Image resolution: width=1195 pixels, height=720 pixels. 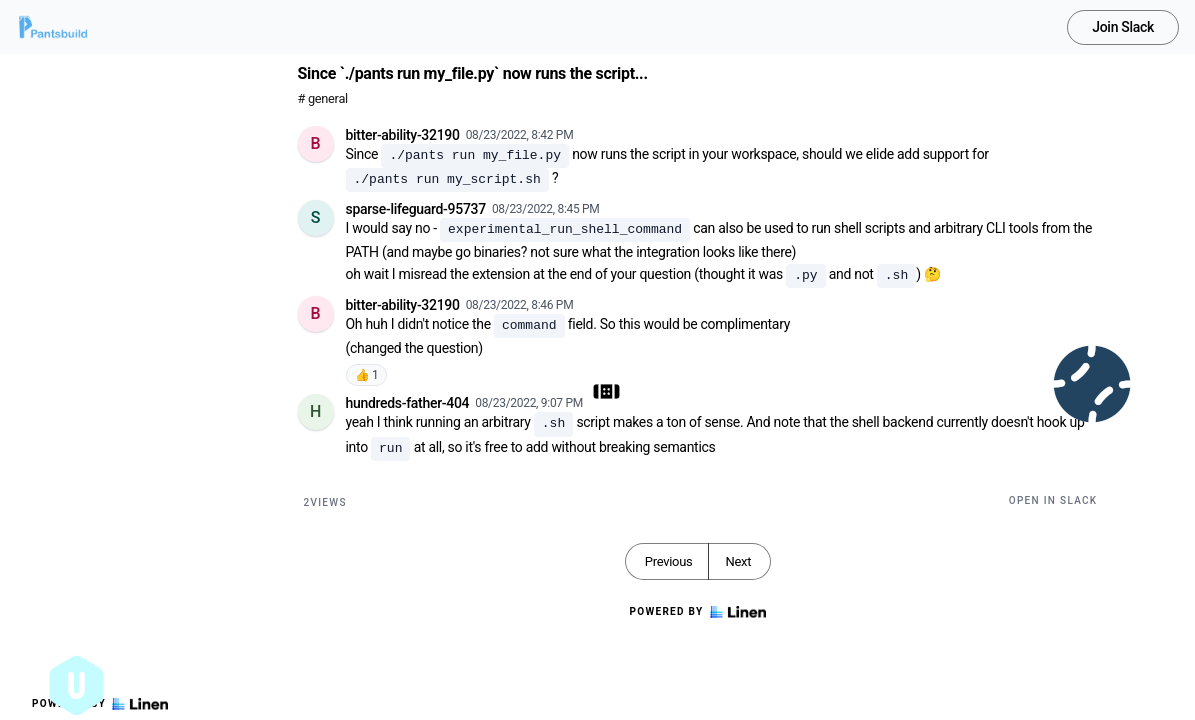 I want to click on view baseball or sports content, so click(x=1092, y=384).